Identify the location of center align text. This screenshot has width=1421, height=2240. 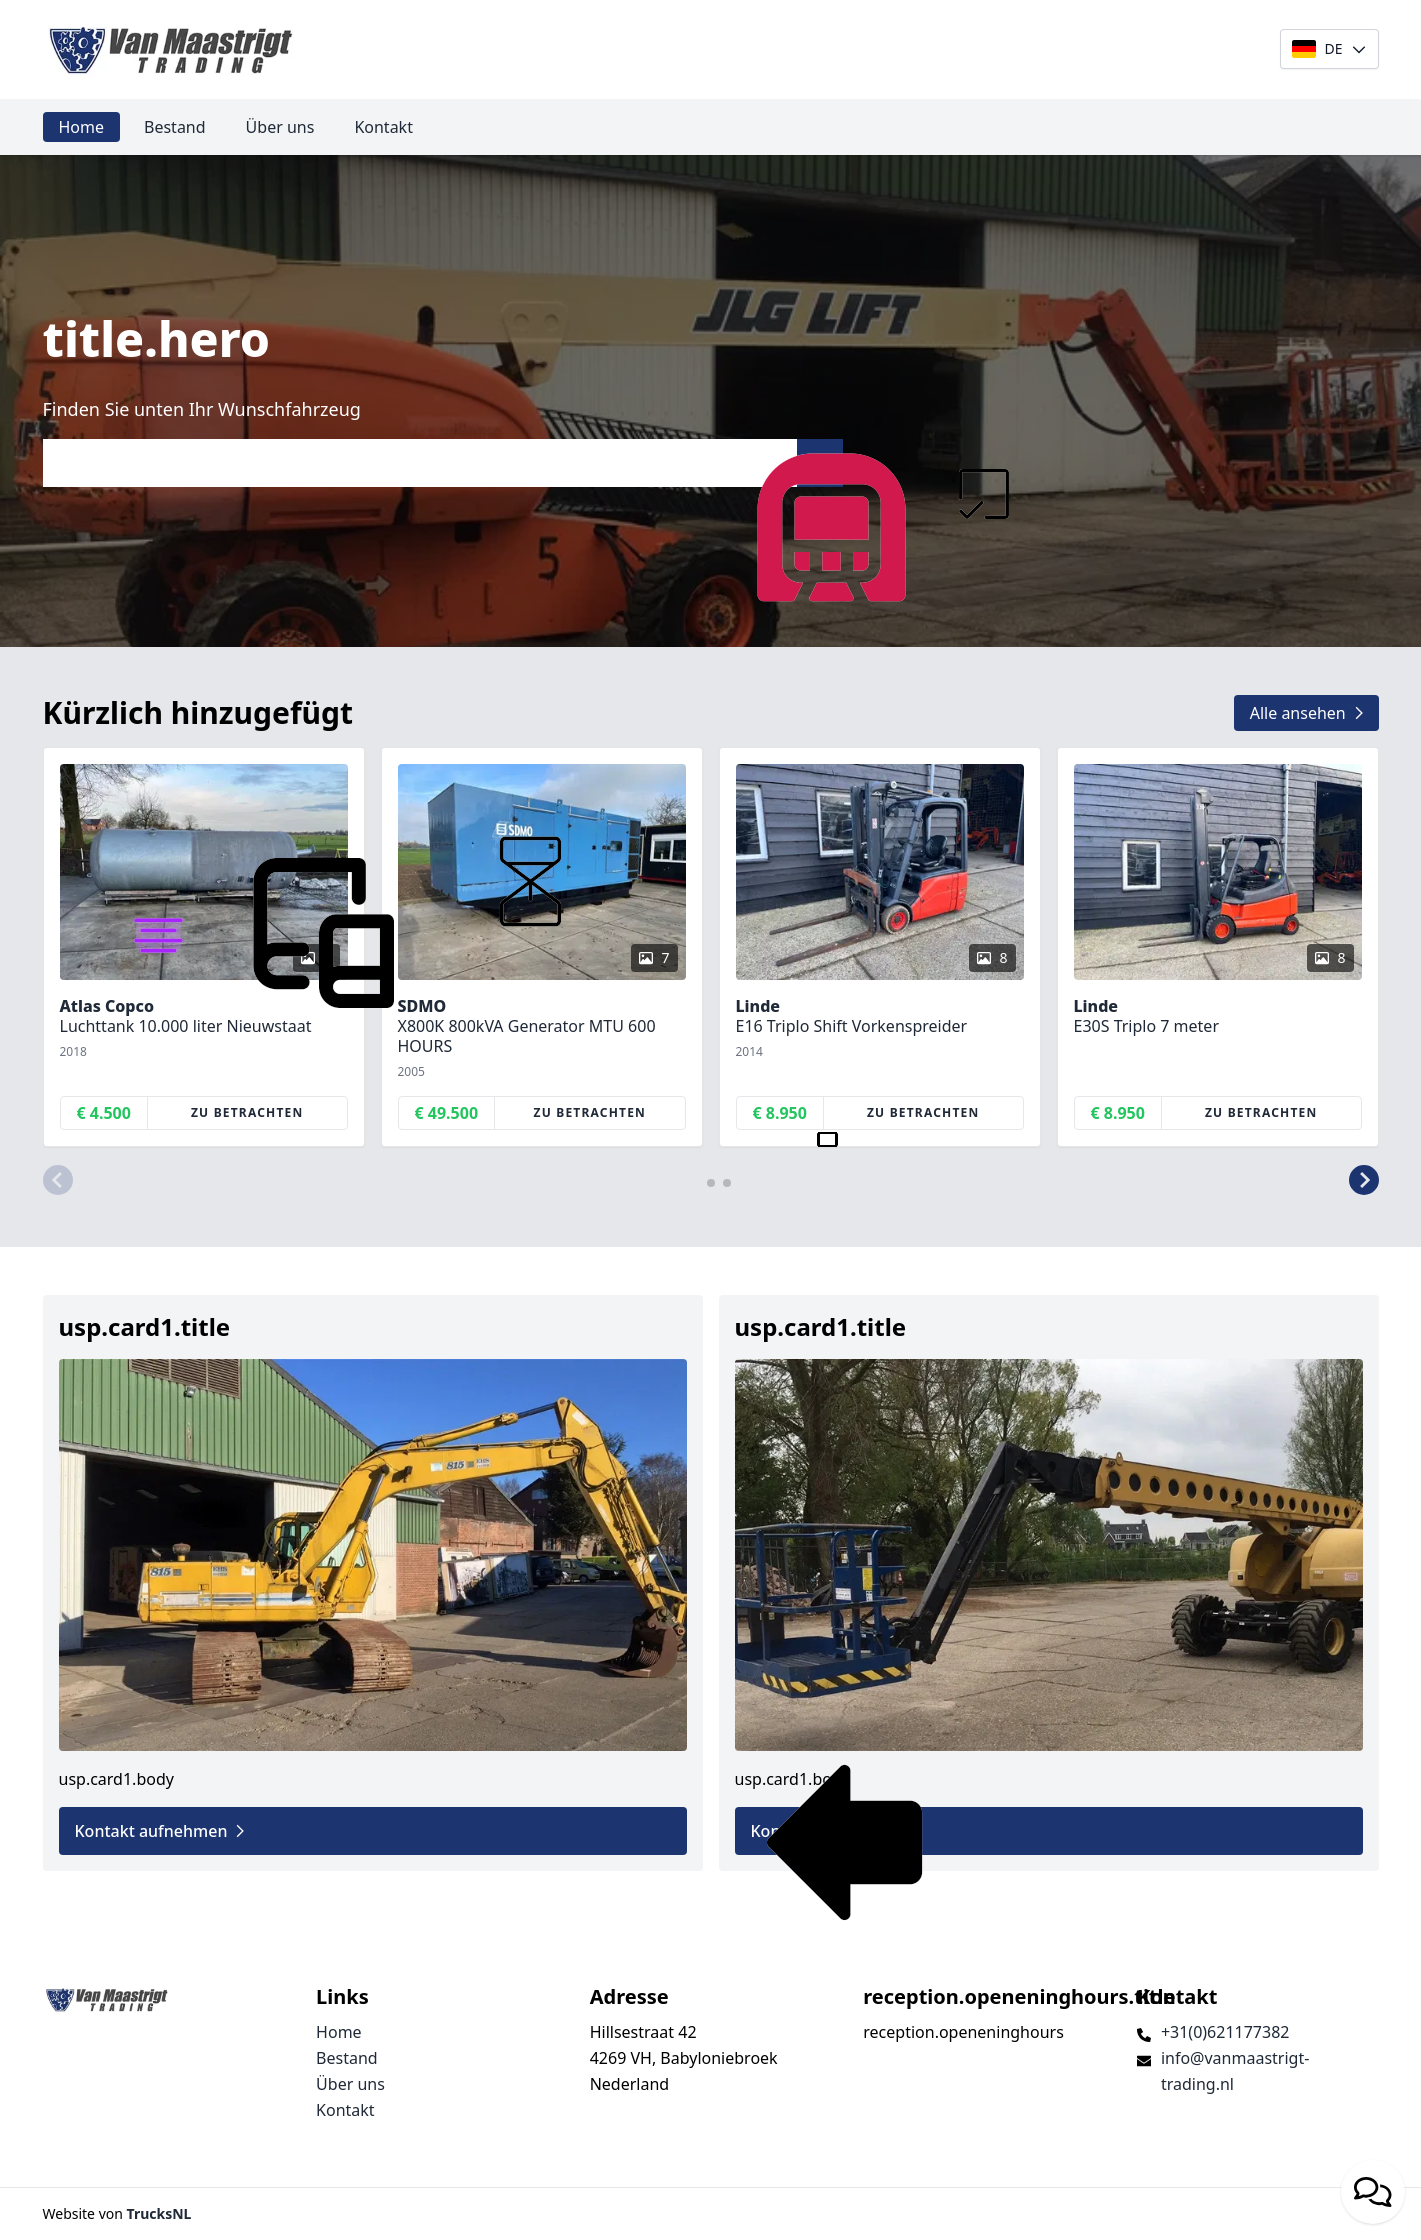
(158, 936).